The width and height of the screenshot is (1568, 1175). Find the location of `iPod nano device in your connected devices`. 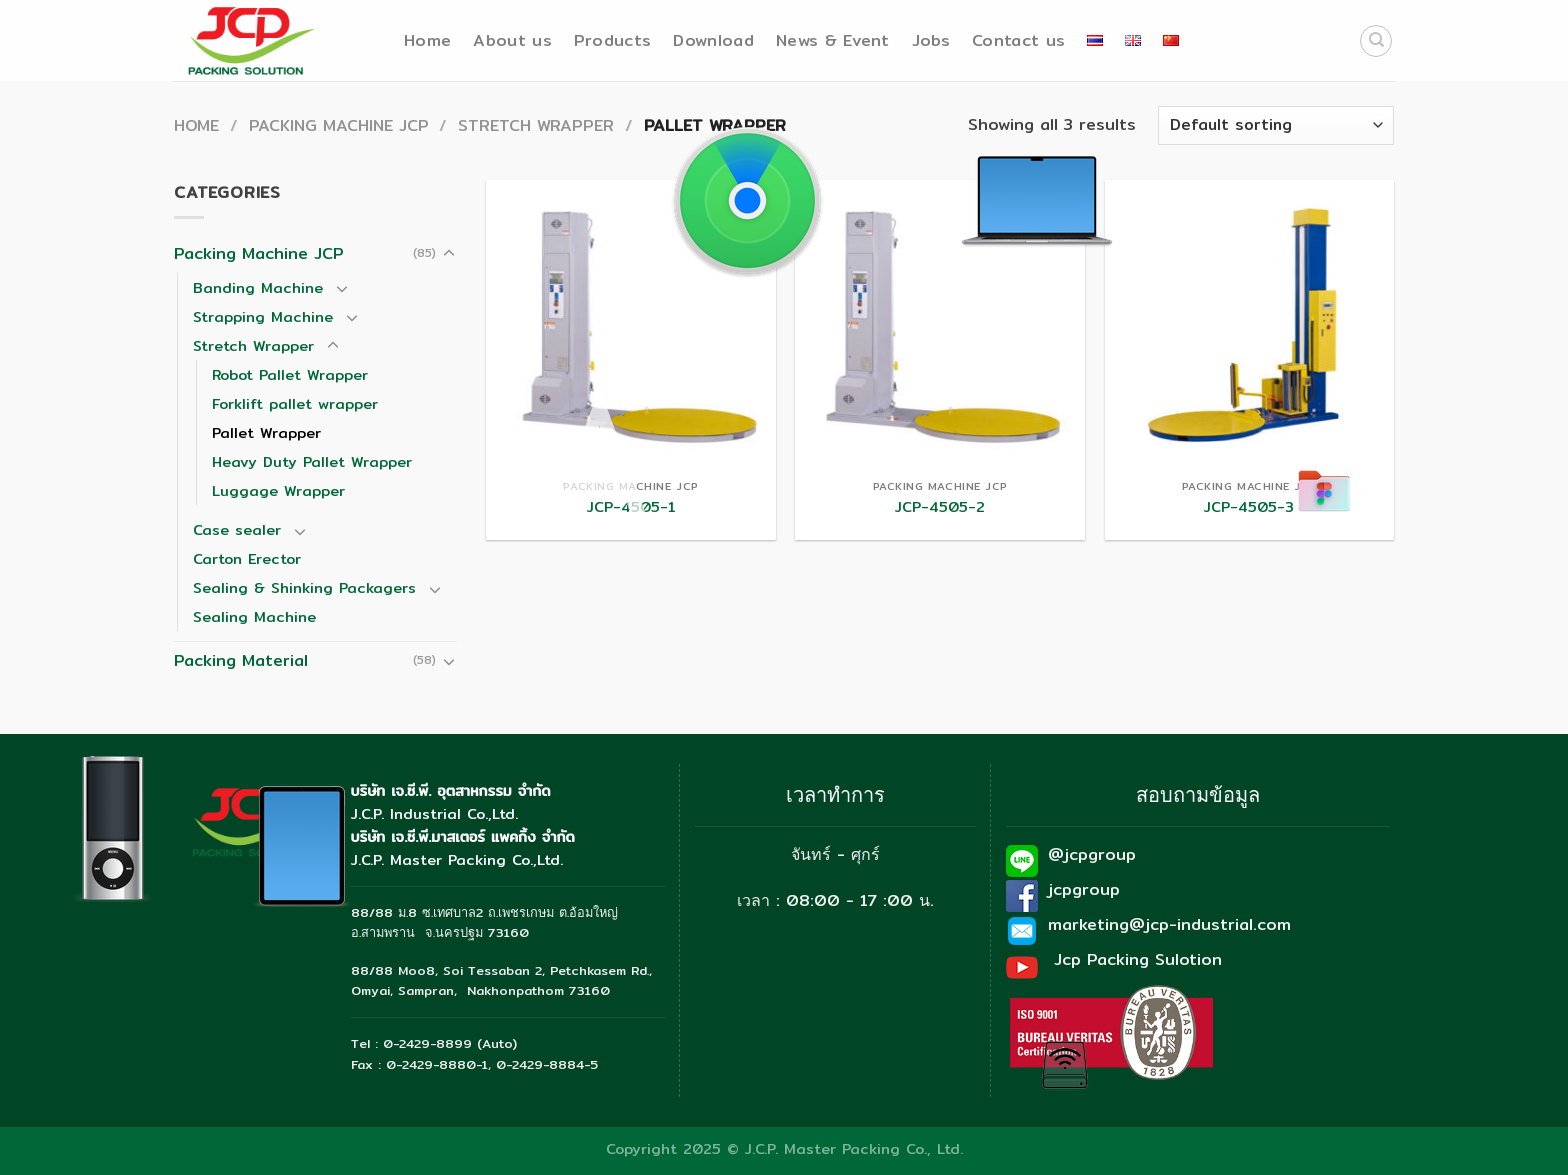

iPod nano device in your connected devices is located at coordinates (112, 830).